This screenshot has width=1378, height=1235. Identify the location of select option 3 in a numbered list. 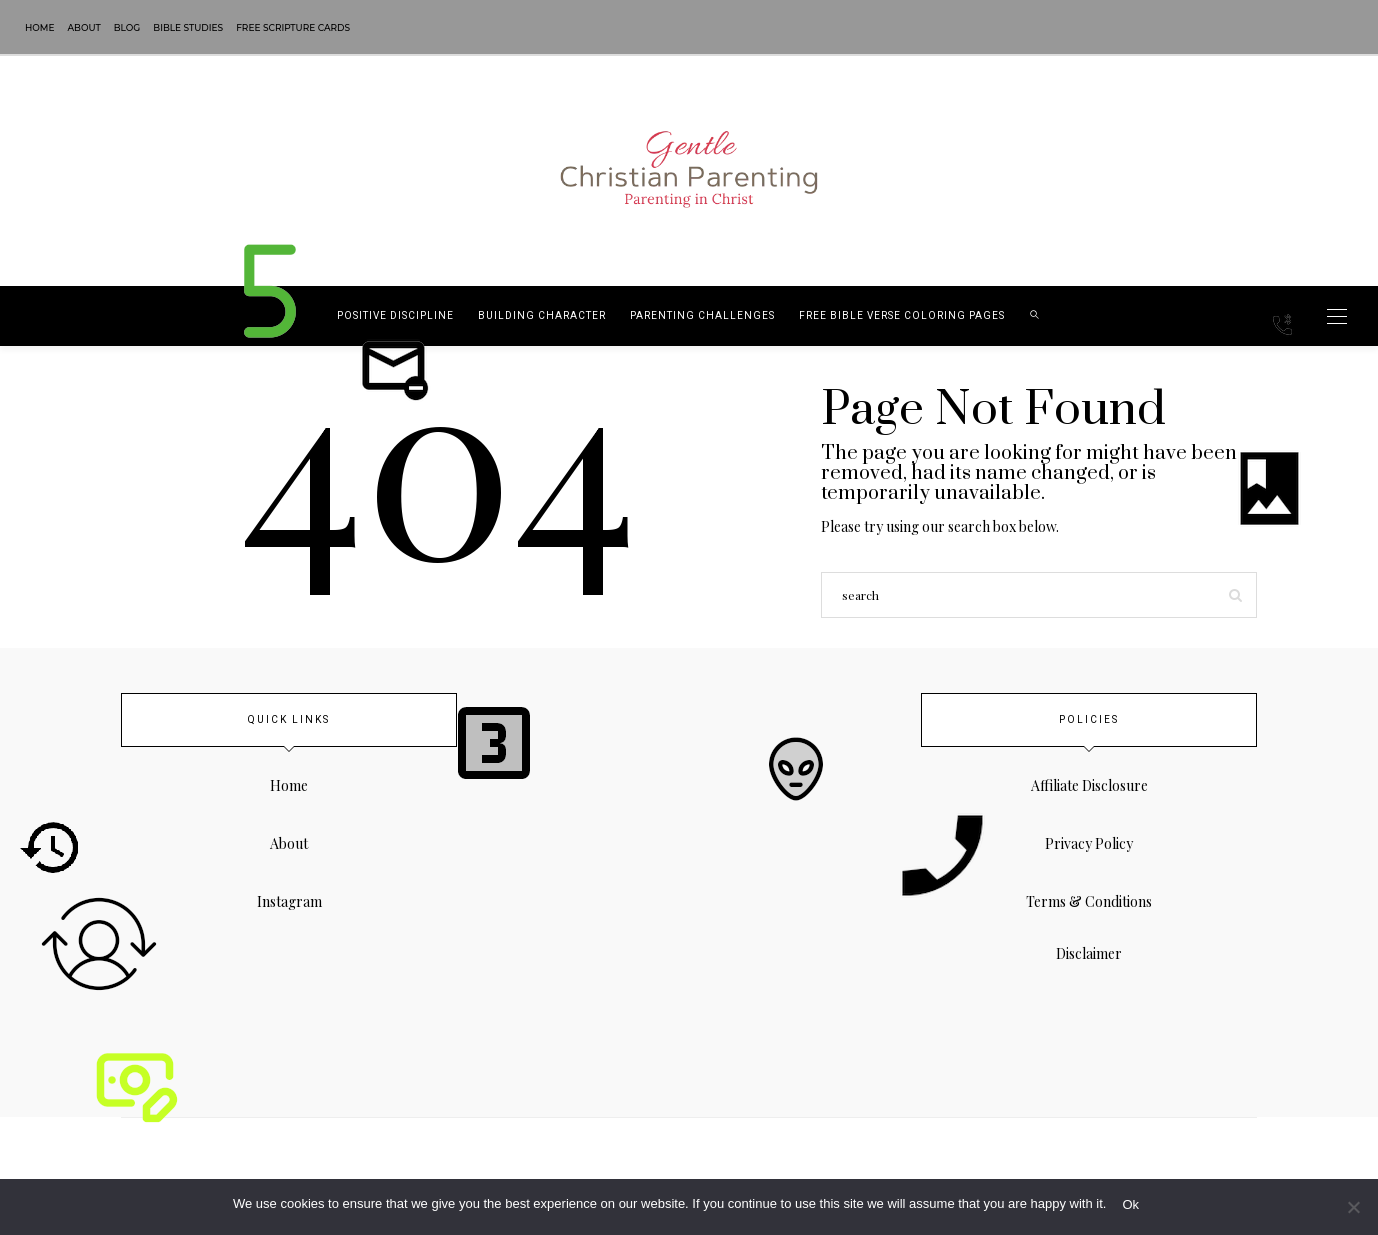
(494, 743).